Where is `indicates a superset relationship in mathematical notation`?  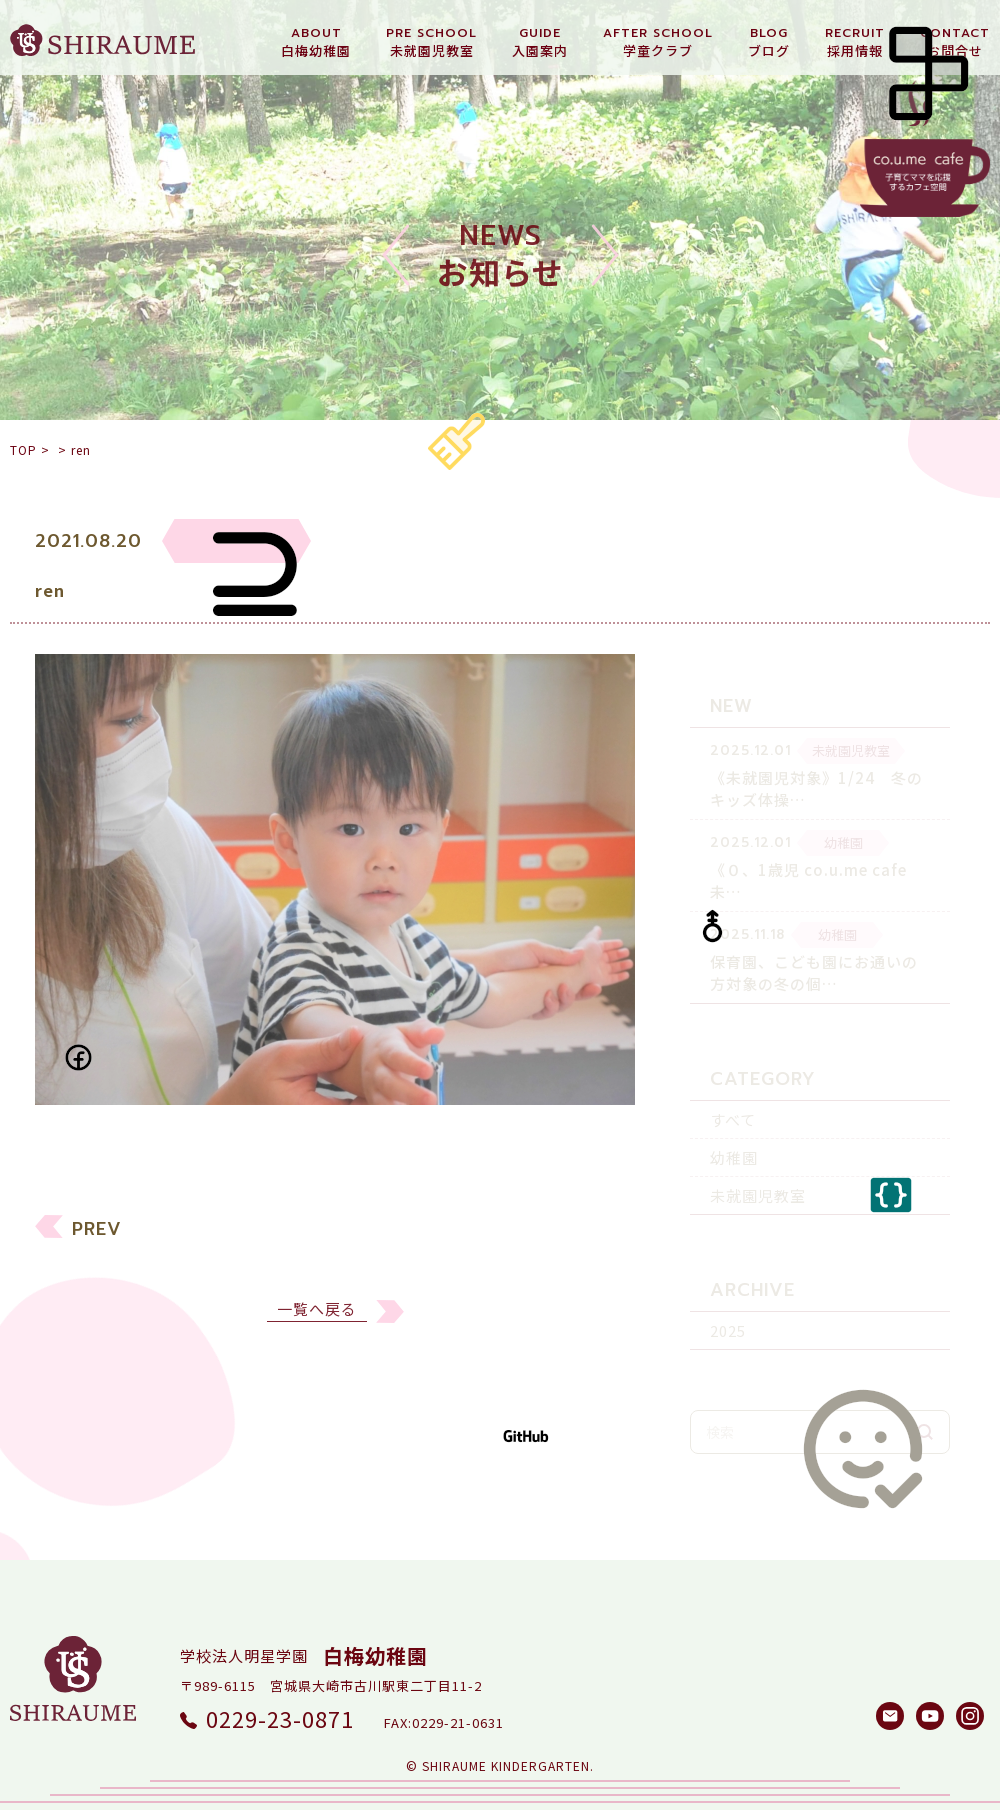
indicates a superset relationship in mathematical notation is located at coordinates (253, 576).